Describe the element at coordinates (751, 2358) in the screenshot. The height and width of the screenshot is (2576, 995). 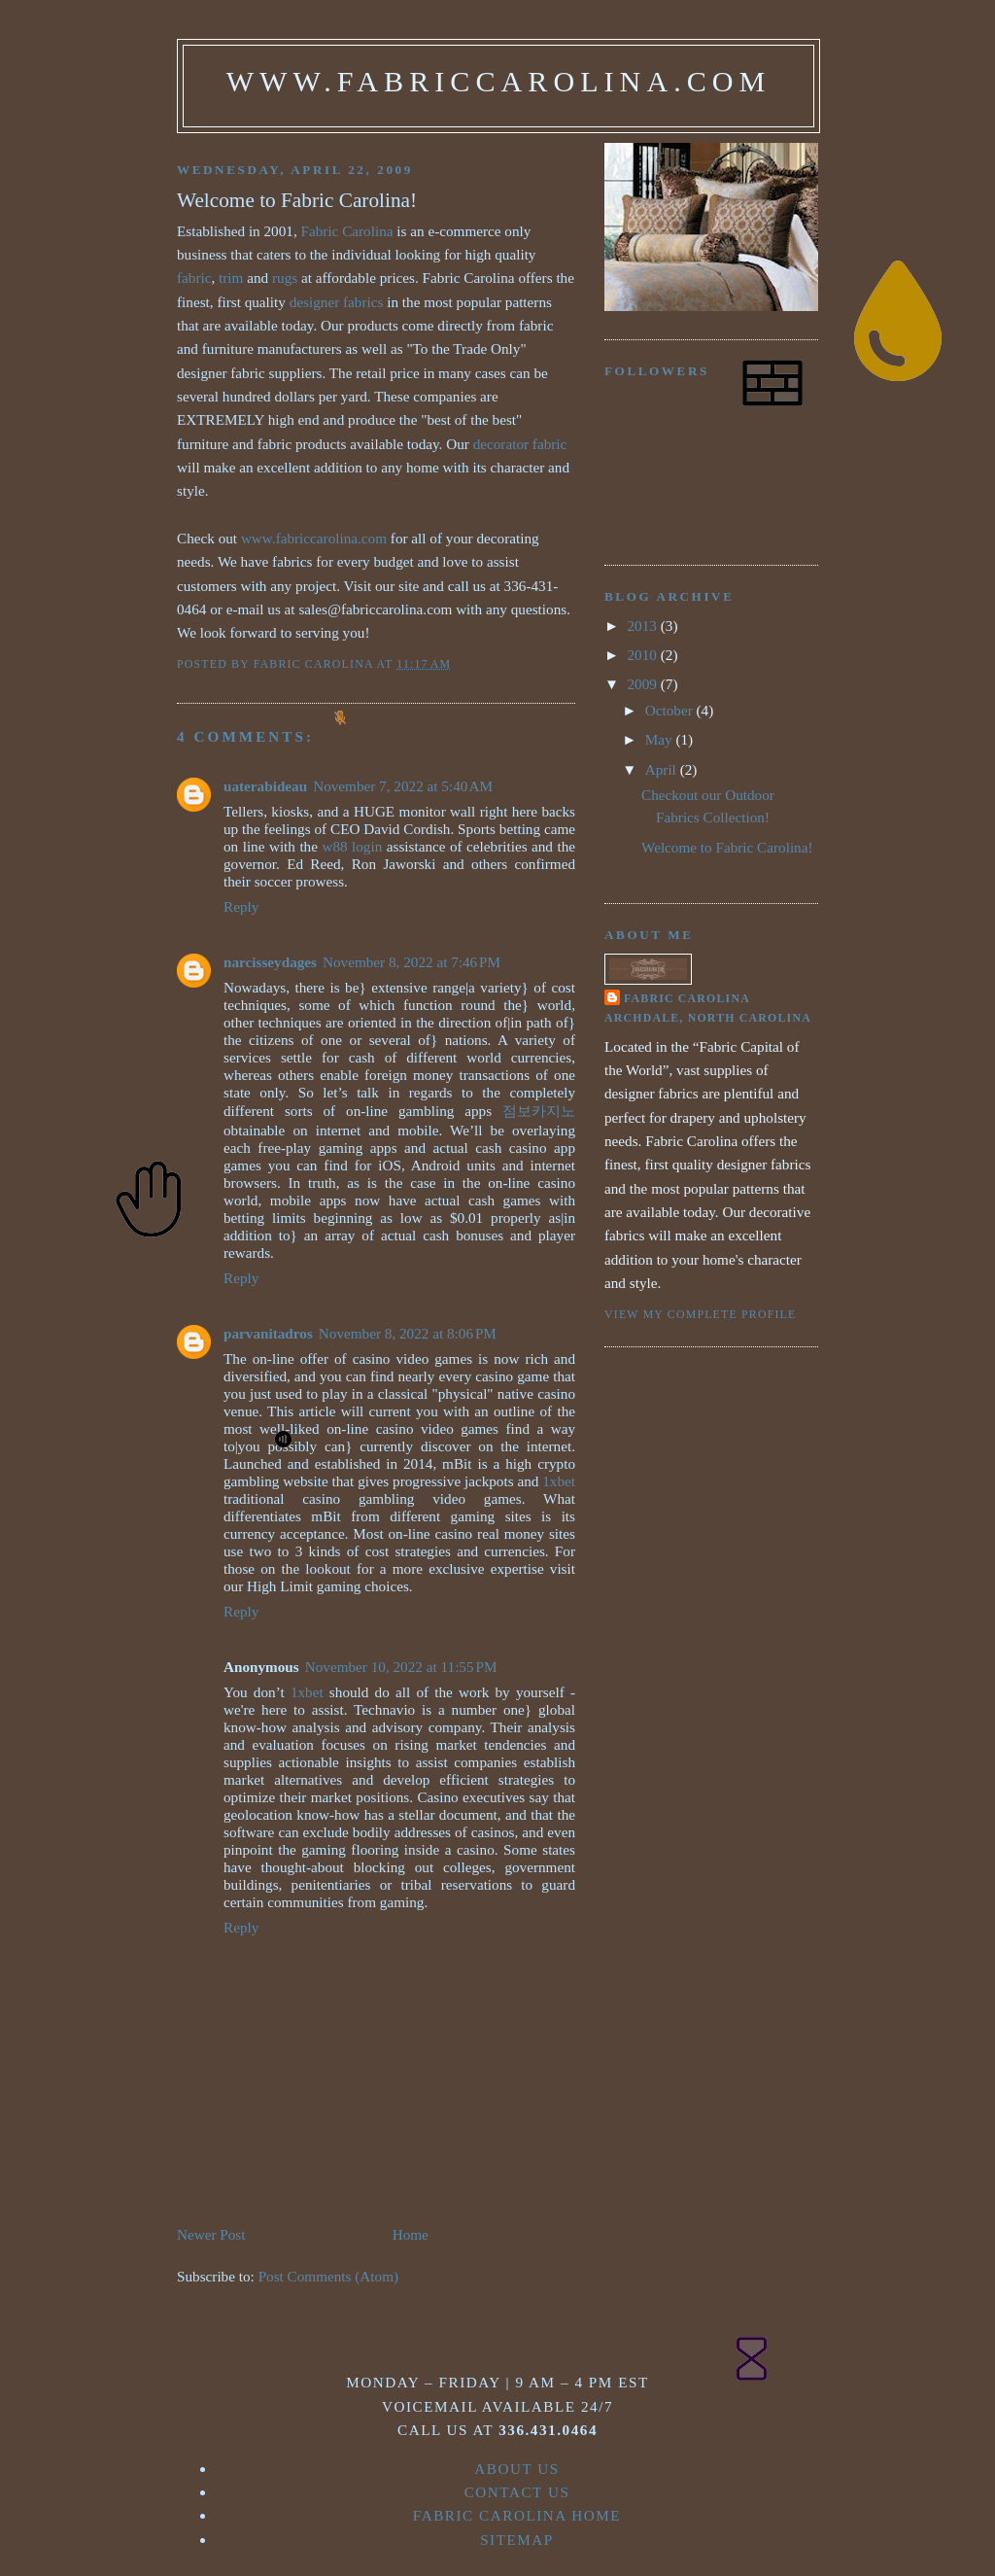
I see `indicates a loading or processing state` at that location.